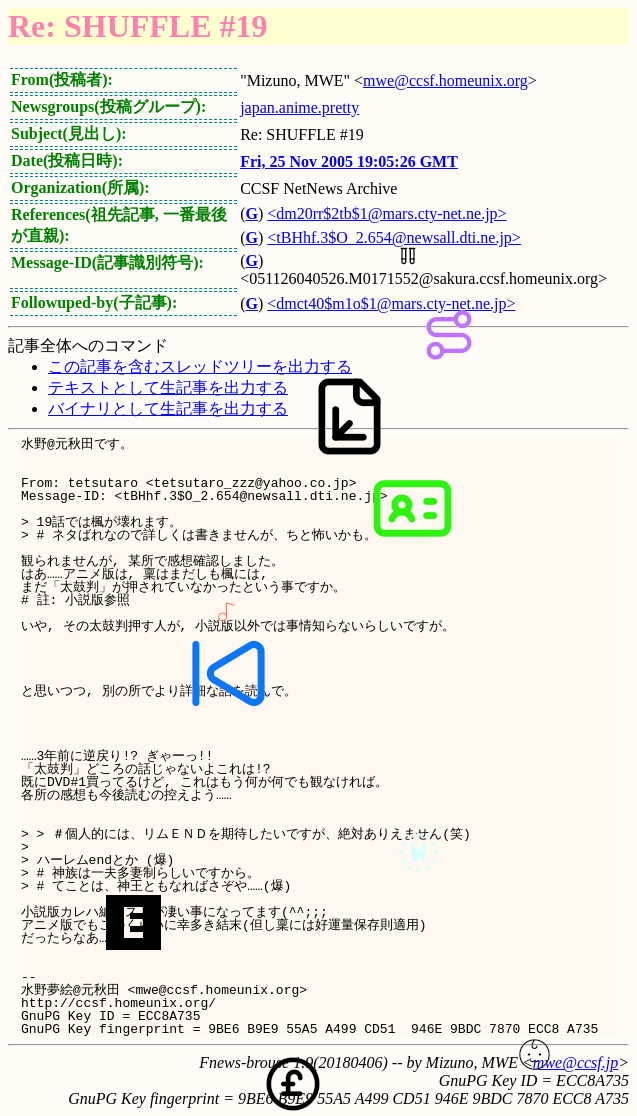 The width and height of the screenshot is (637, 1116). Describe the element at coordinates (534, 1054) in the screenshot. I see `access parenting or baby-related features` at that location.